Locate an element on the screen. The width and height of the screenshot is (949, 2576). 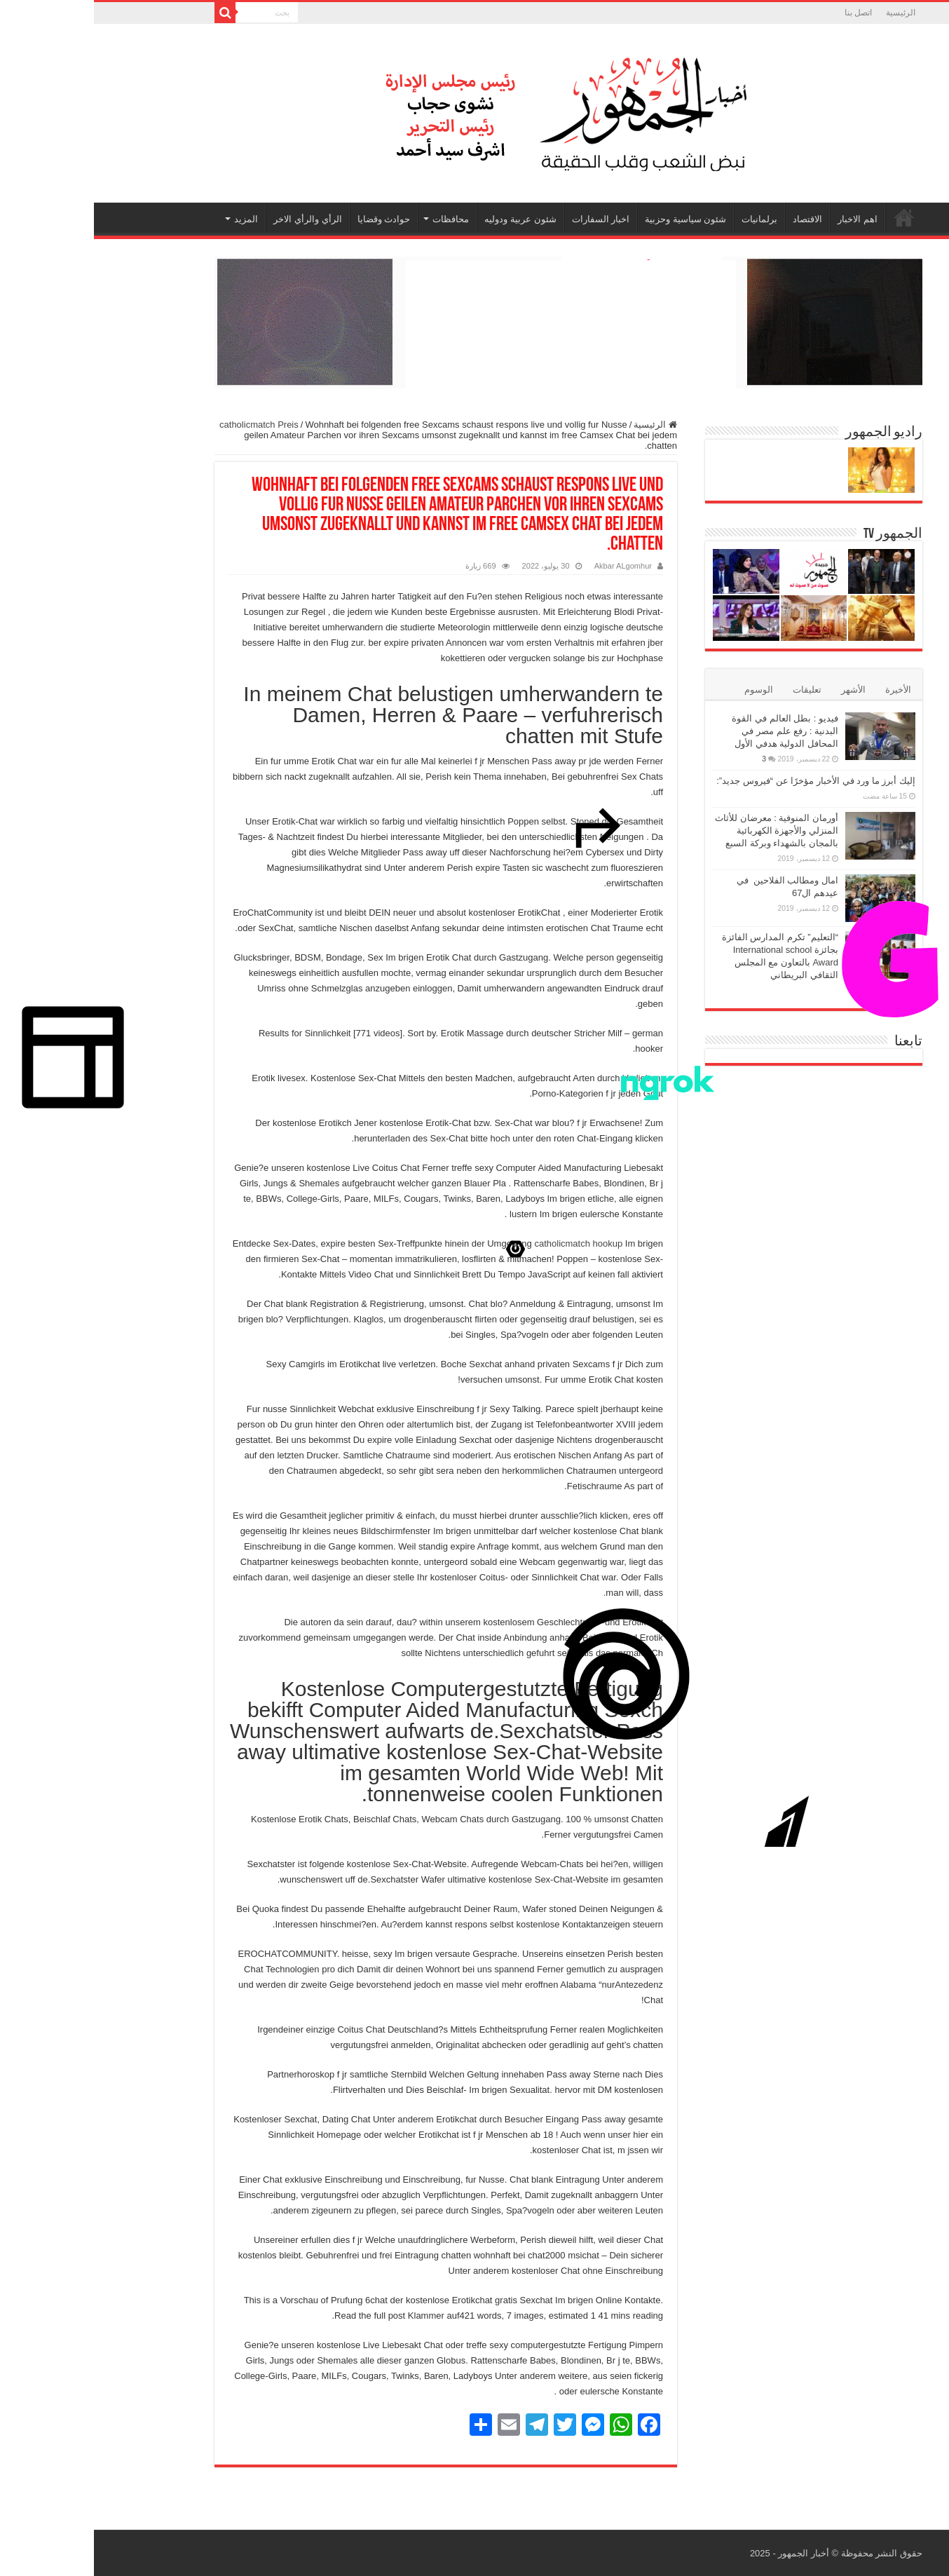
open Ubisoft app or game launcher is located at coordinates (626, 1674).